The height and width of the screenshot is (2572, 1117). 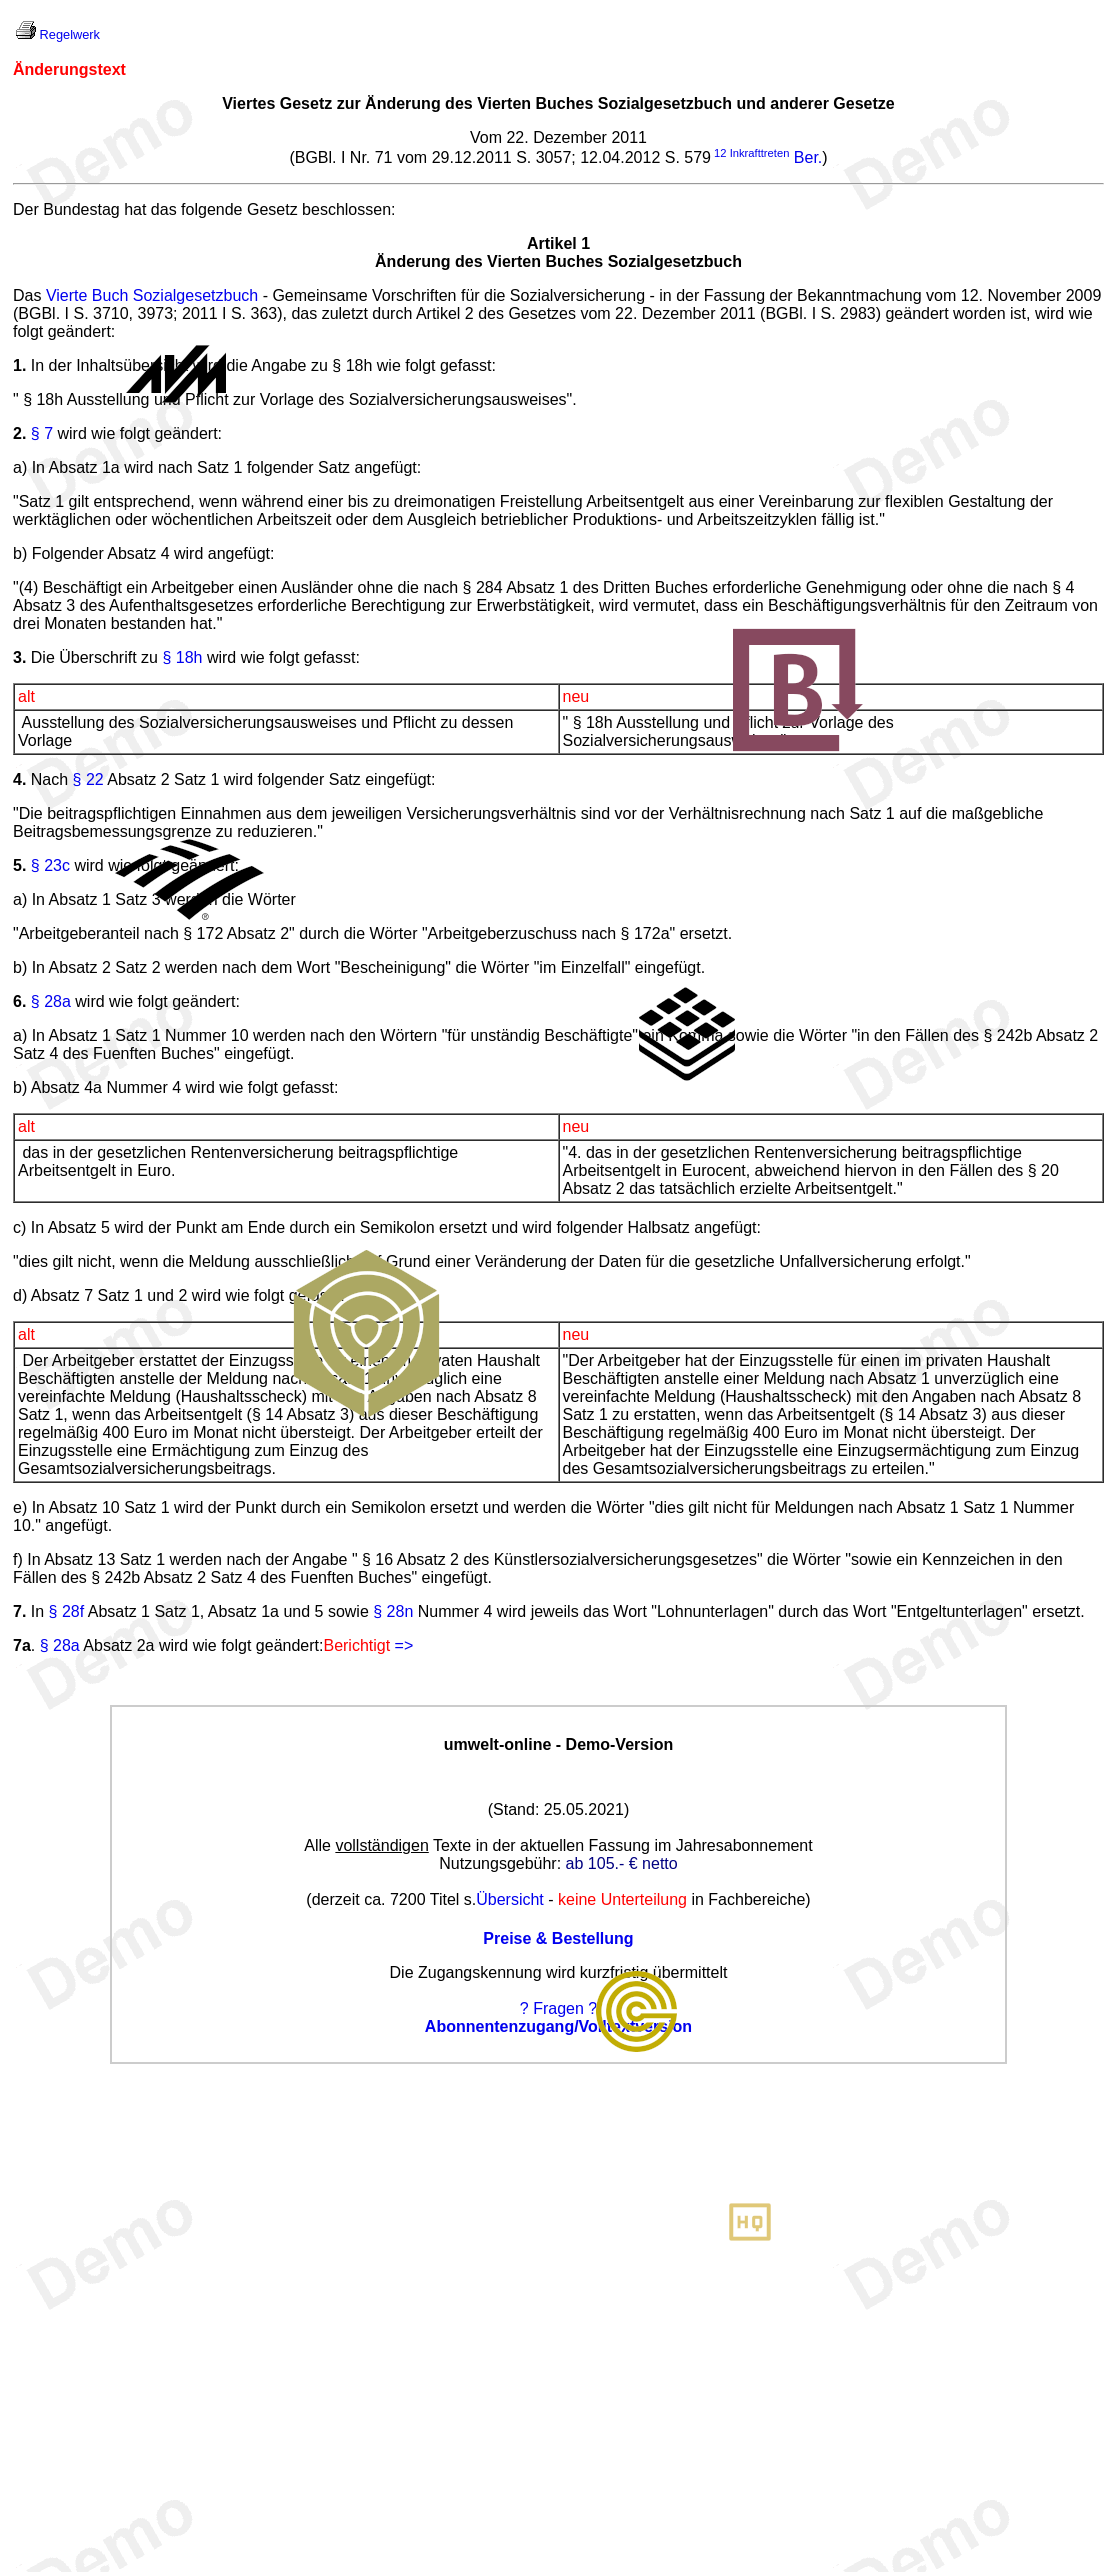 I want to click on greptimedb logo, so click(x=636, y=2011).